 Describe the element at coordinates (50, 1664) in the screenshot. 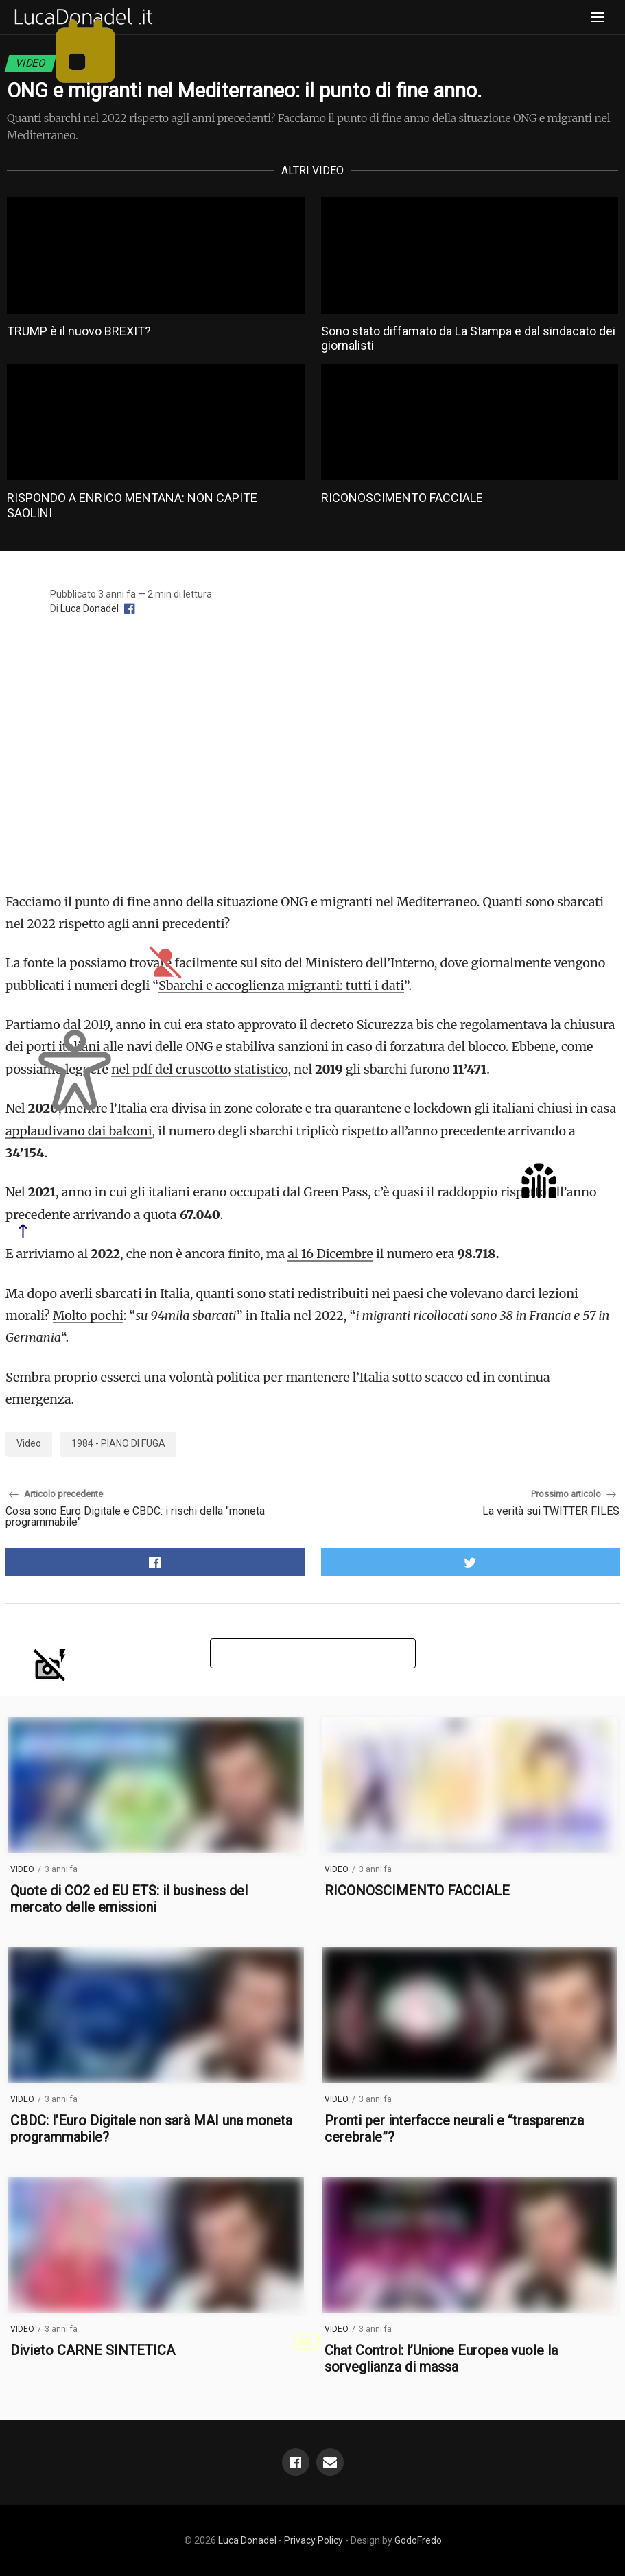

I see `disable camera flash` at that location.